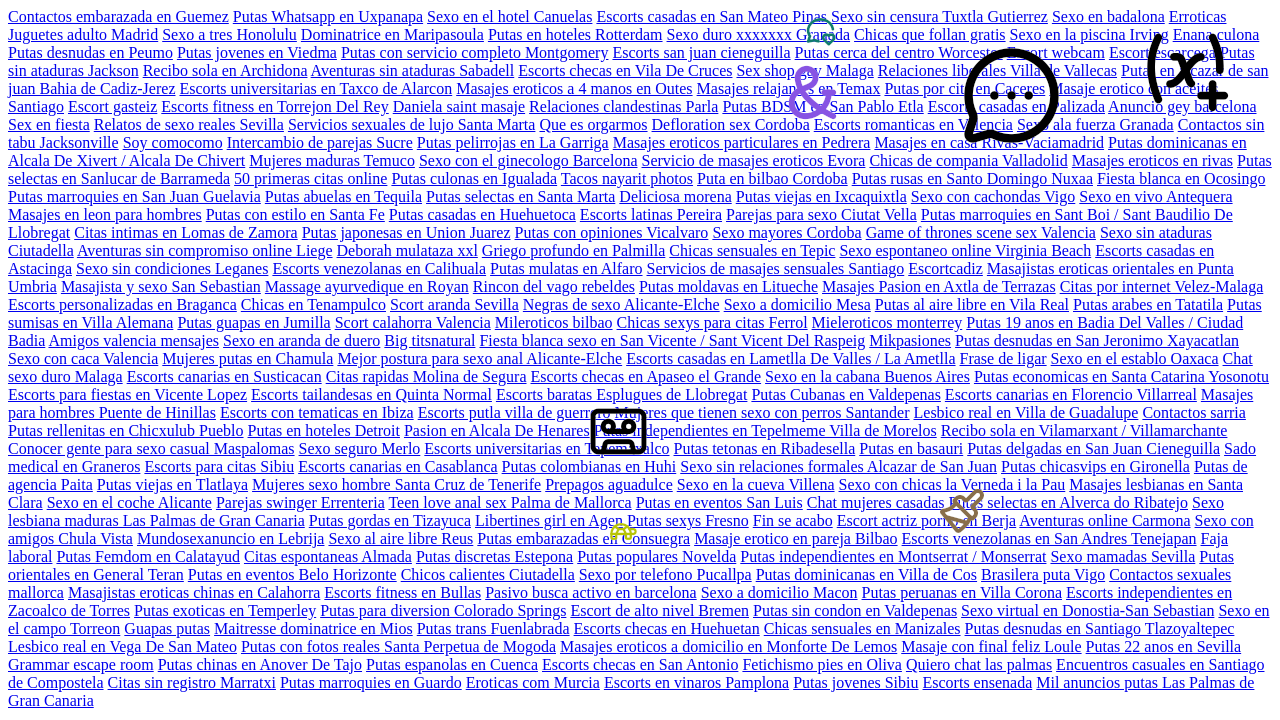  What do you see at coordinates (1011, 95) in the screenshot?
I see `open chat or messaging` at bounding box center [1011, 95].